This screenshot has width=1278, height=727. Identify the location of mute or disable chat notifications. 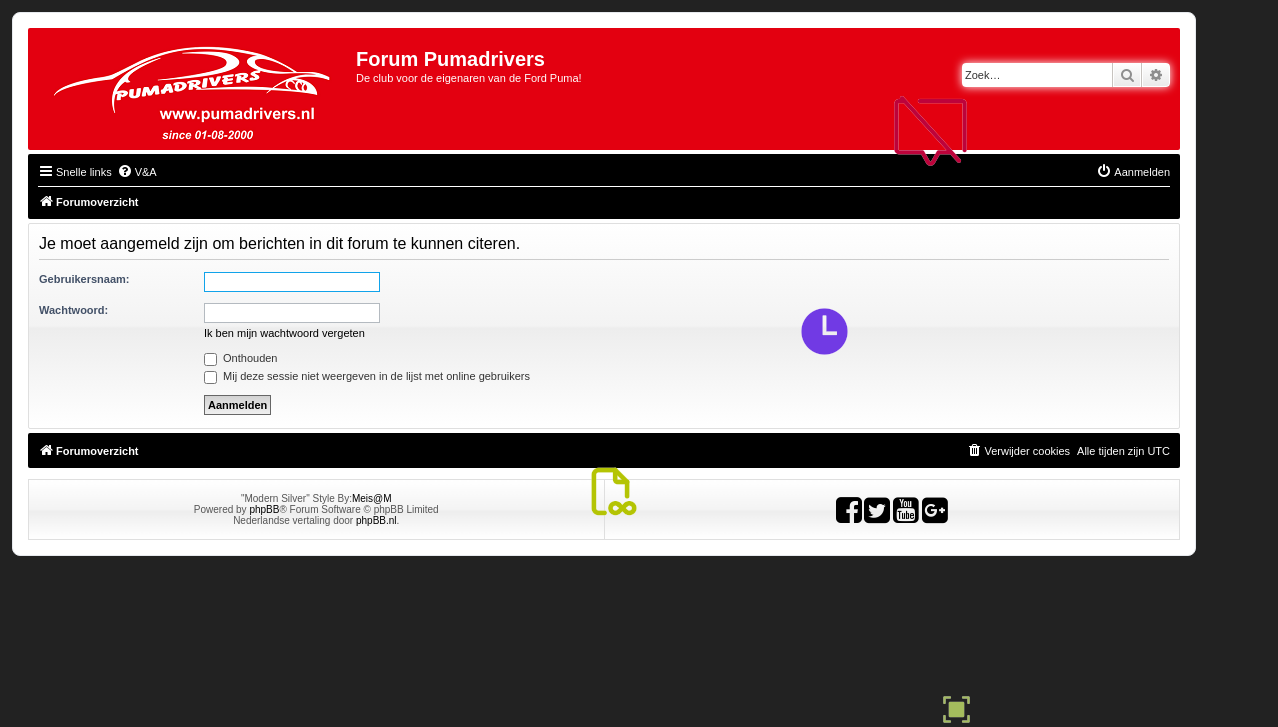
(930, 129).